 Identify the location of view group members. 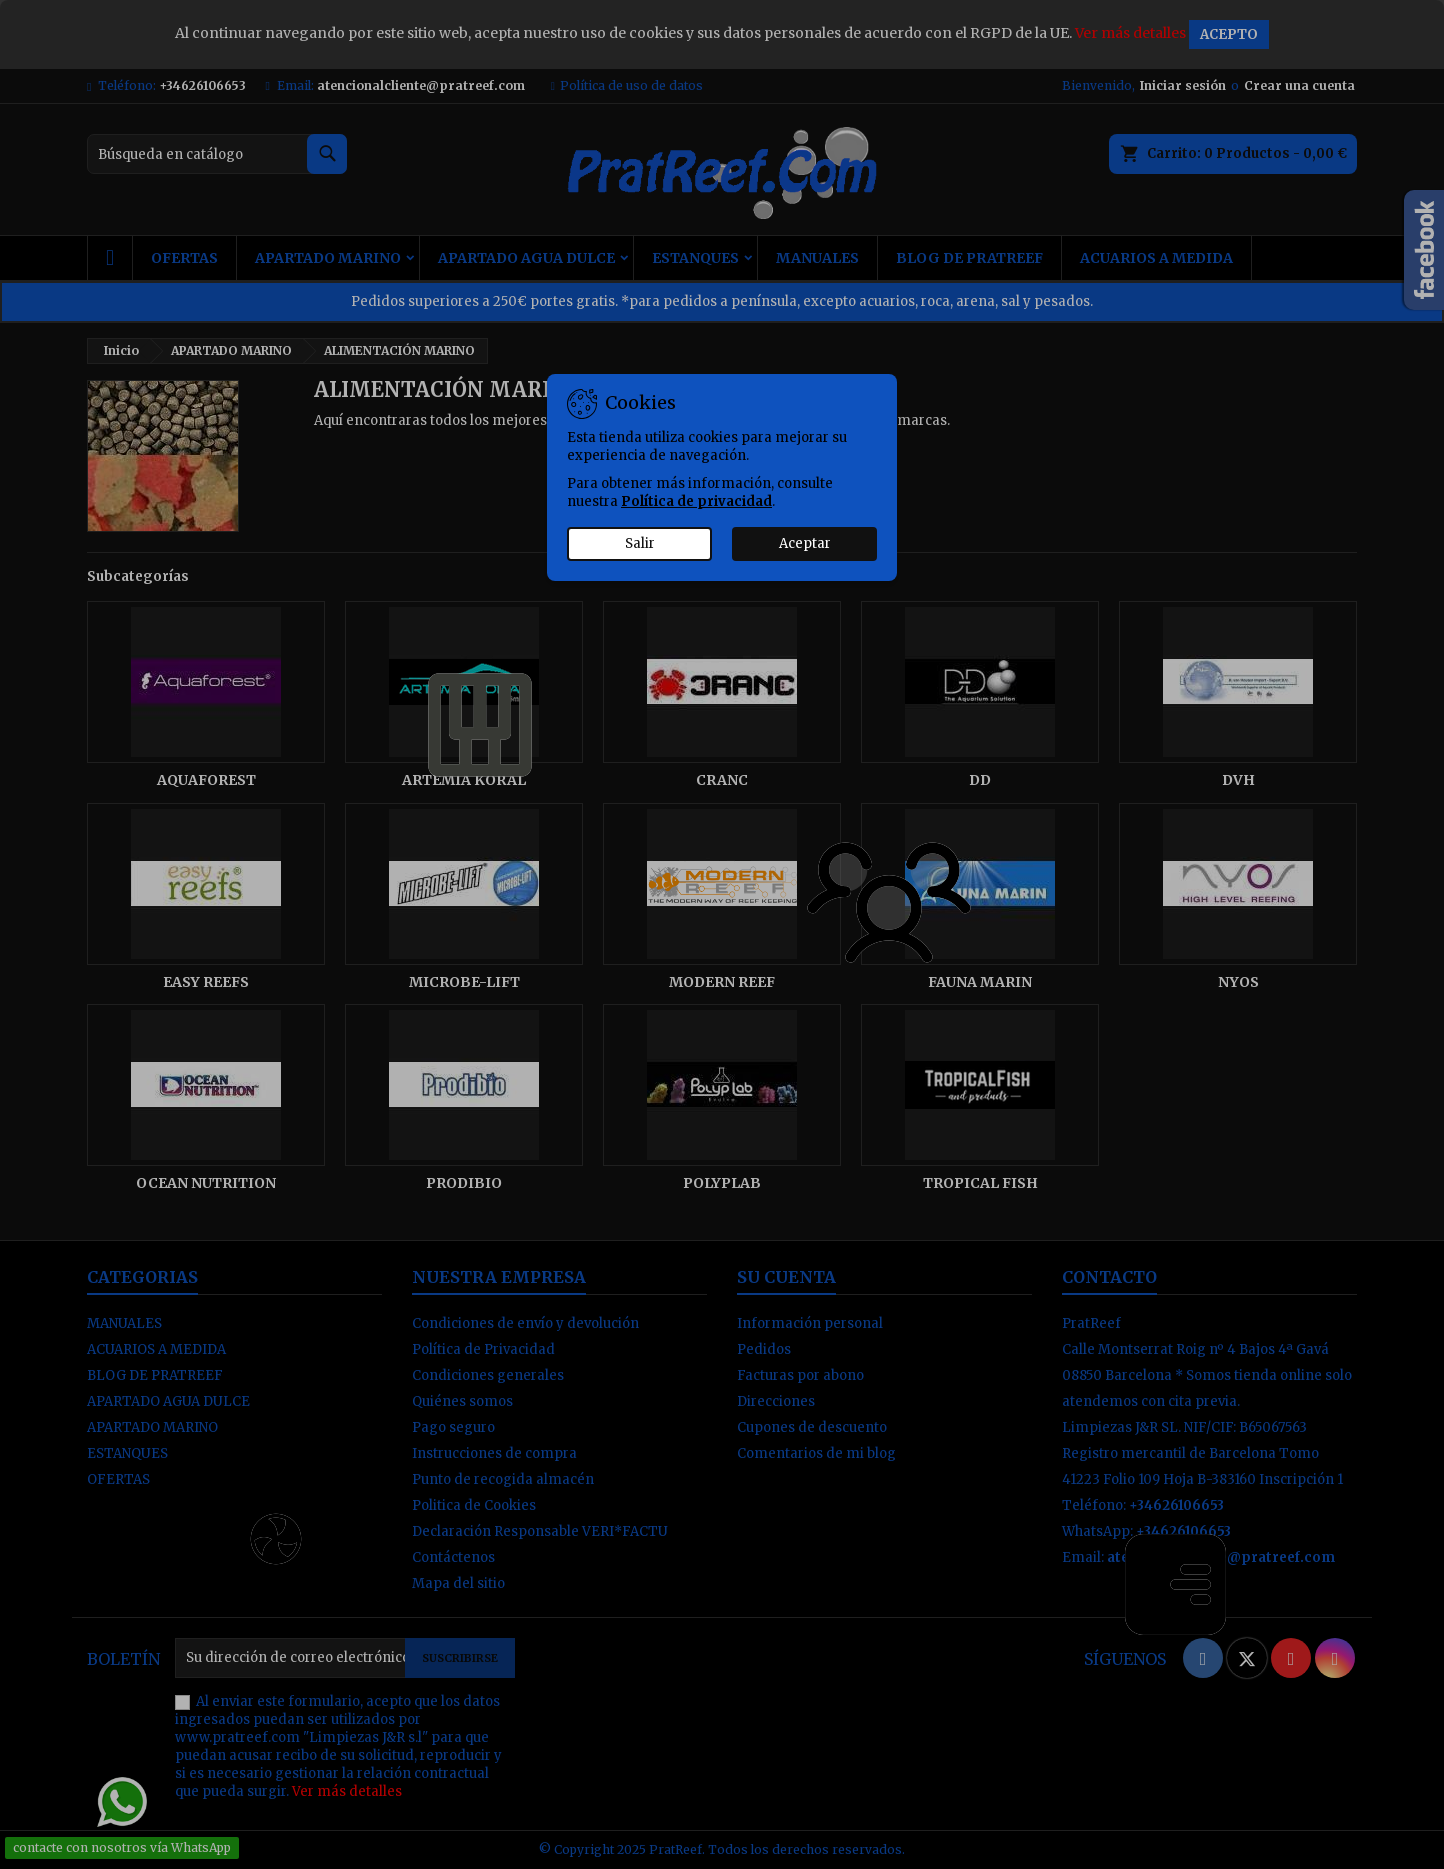
(889, 897).